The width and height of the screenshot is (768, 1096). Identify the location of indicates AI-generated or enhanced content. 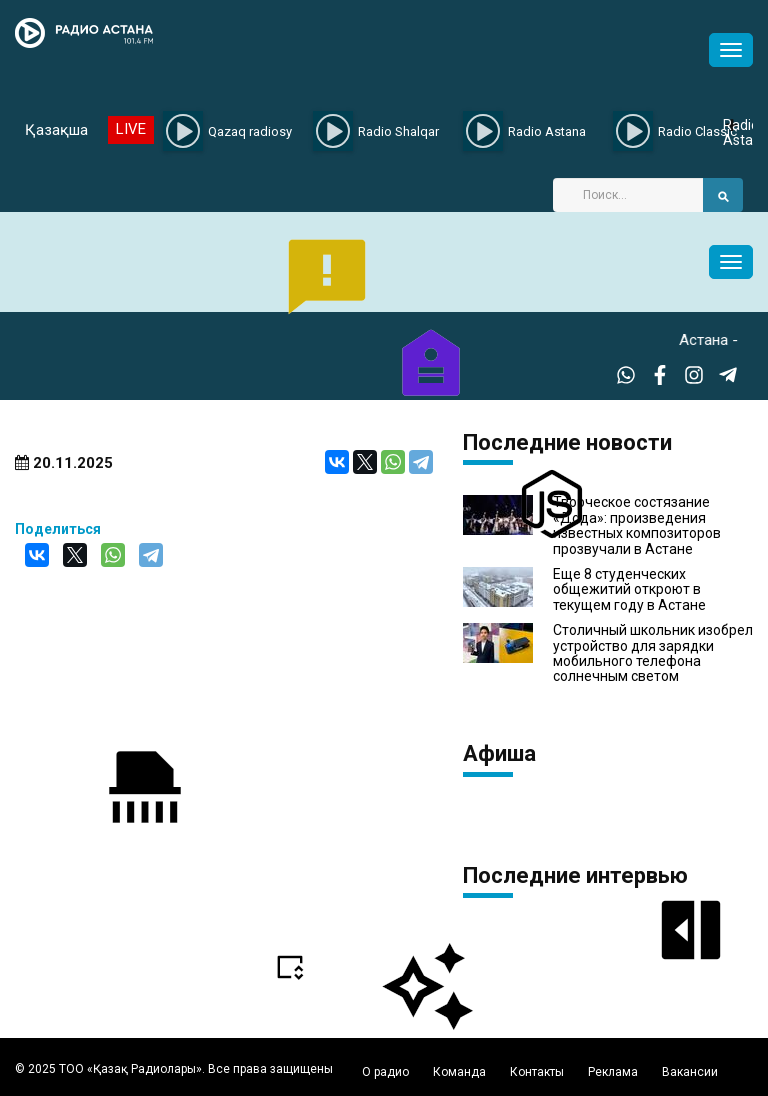
(429, 986).